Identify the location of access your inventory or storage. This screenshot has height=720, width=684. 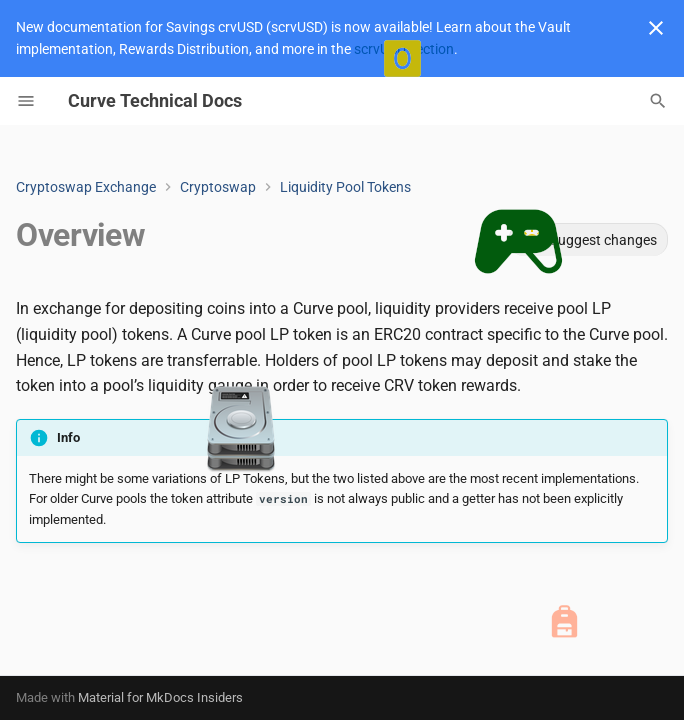
(564, 622).